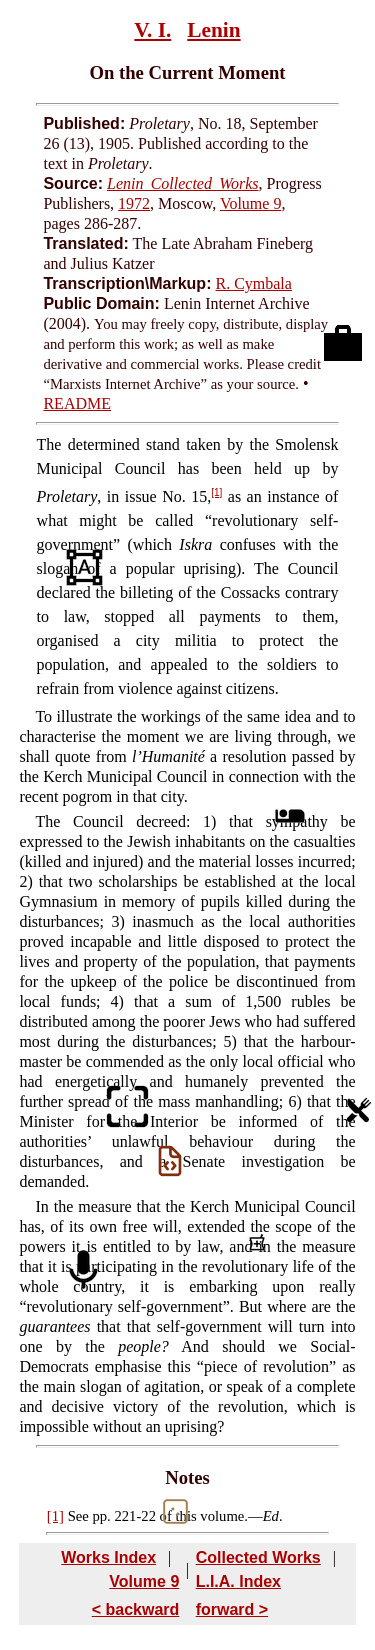 This screenshot has width=375, height=1650. I want to click on format or edit text box properties, so click(84, 567).